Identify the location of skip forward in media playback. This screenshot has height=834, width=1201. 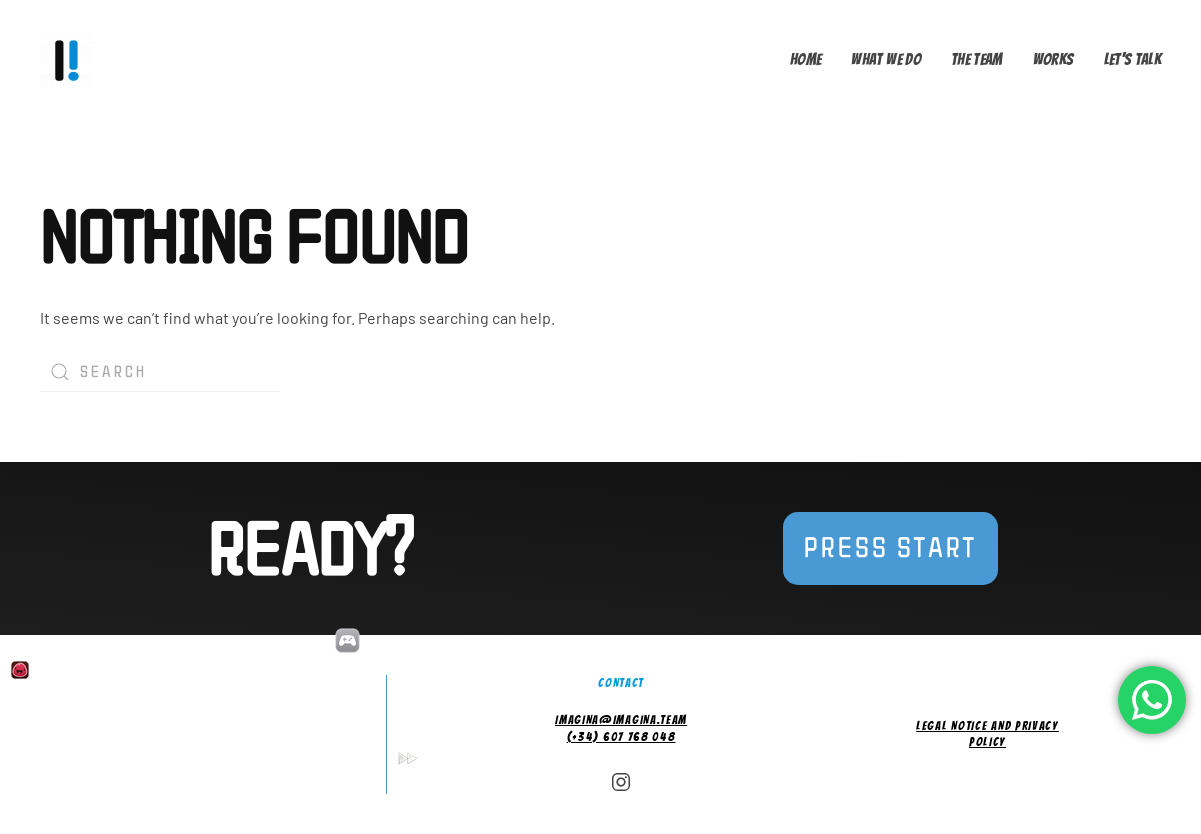
(407, 758).